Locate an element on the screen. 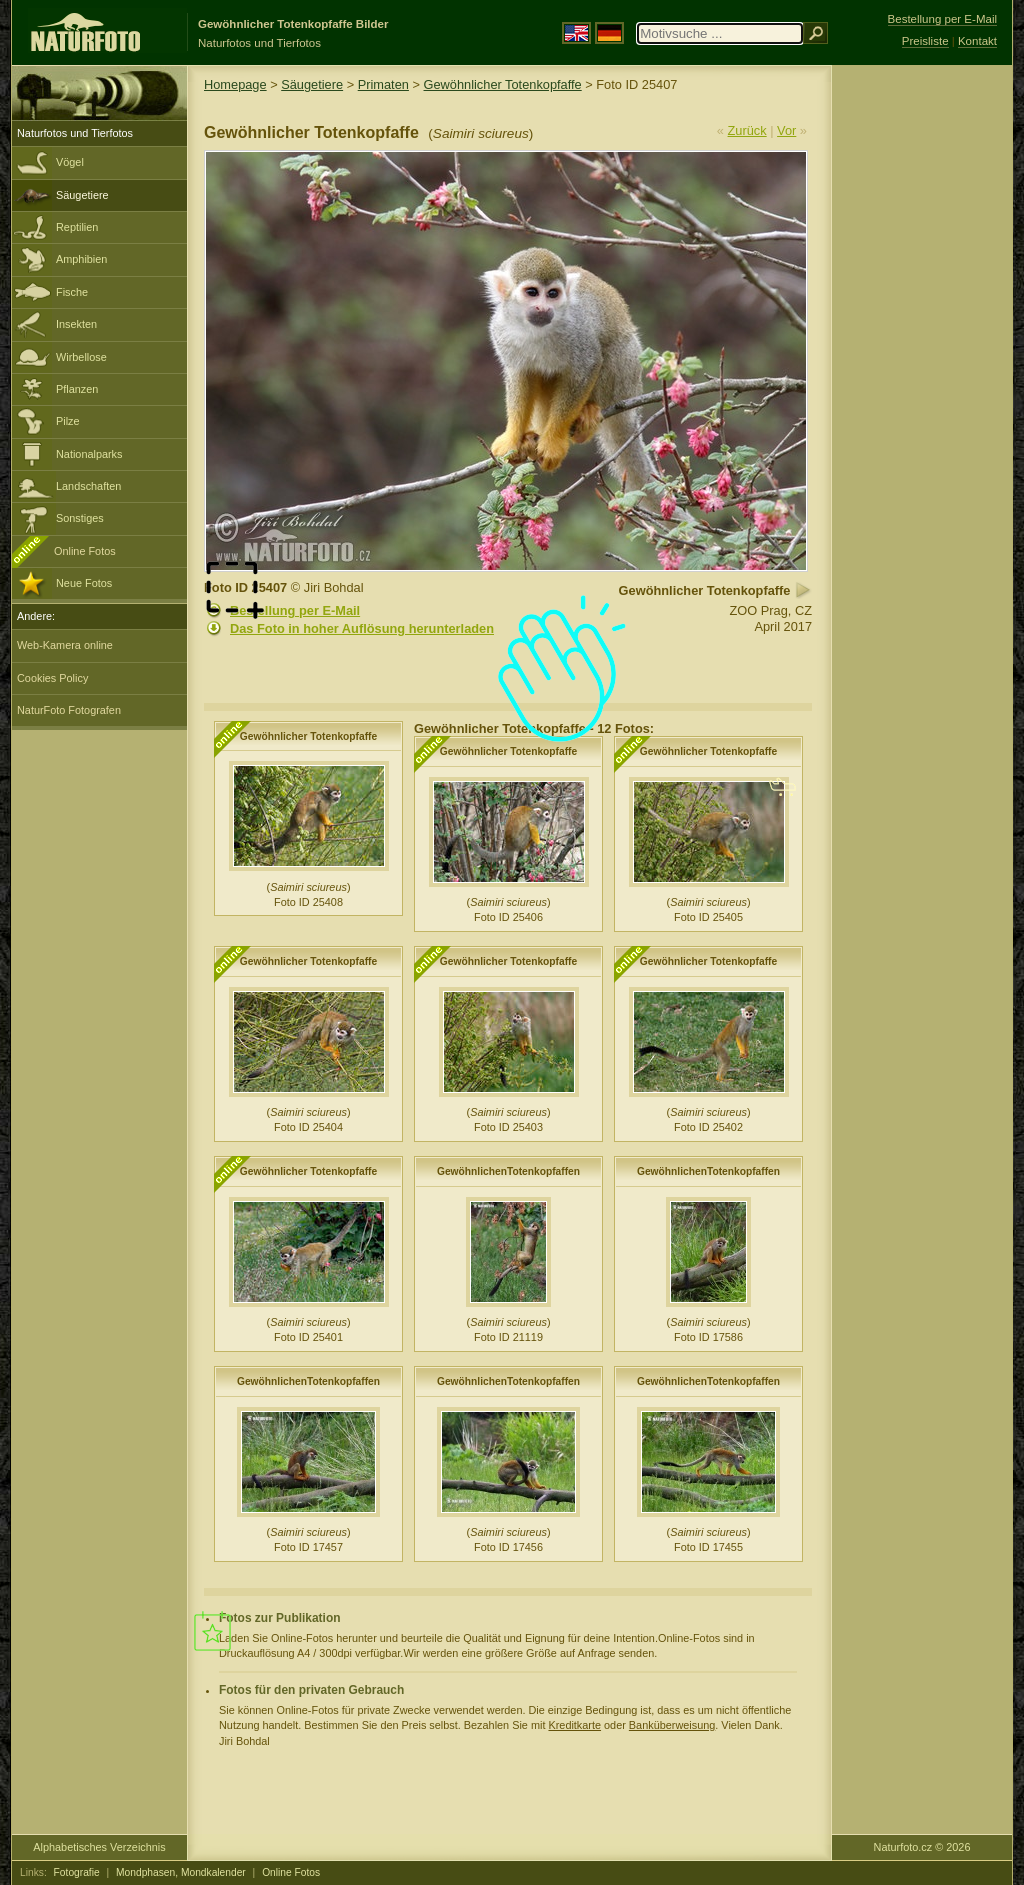 The width and height of the screenshot is (1024, 1885). add to current selection is located at coordinates (232, 587).